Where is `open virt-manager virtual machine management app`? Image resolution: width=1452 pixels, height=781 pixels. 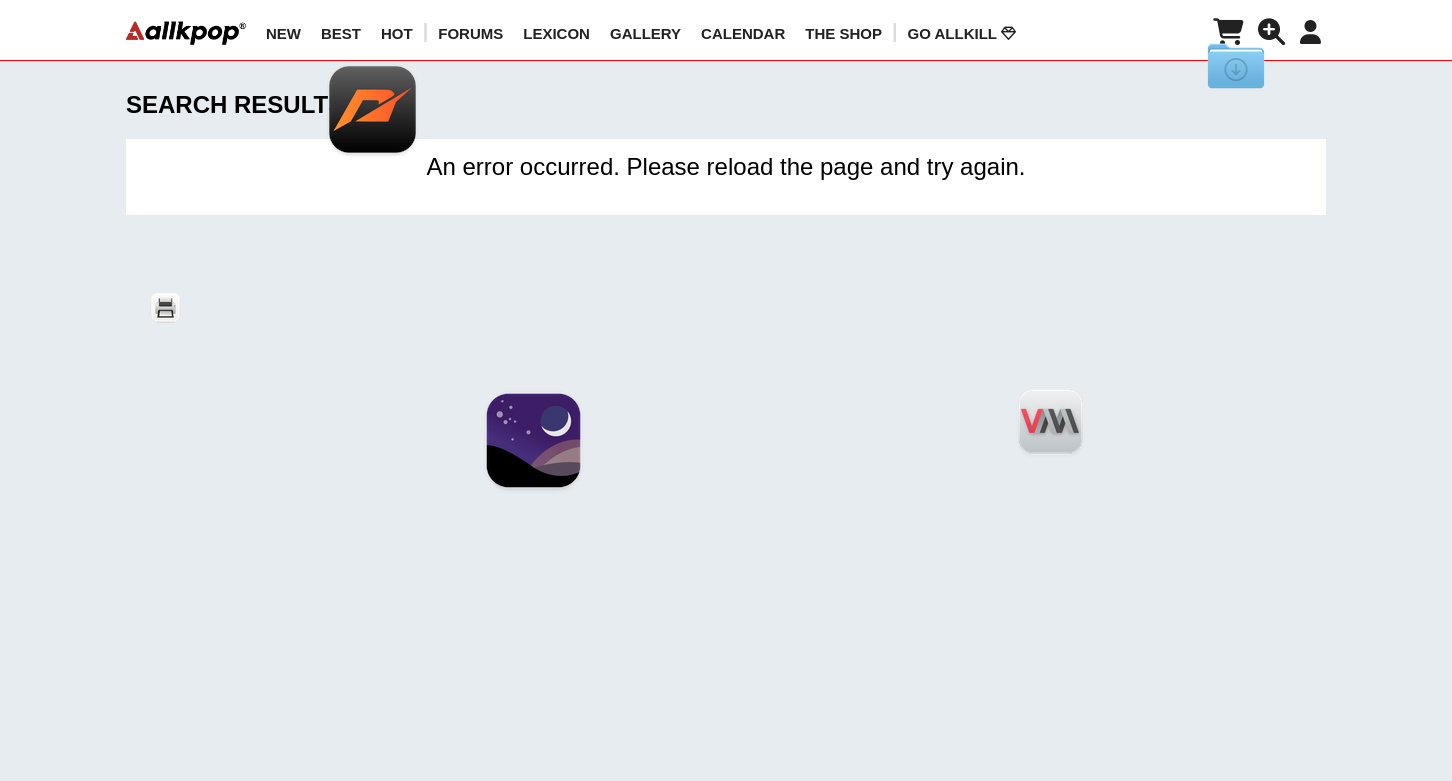
open virt-manager virtual machine management app is located at coordinates (1050, 421).